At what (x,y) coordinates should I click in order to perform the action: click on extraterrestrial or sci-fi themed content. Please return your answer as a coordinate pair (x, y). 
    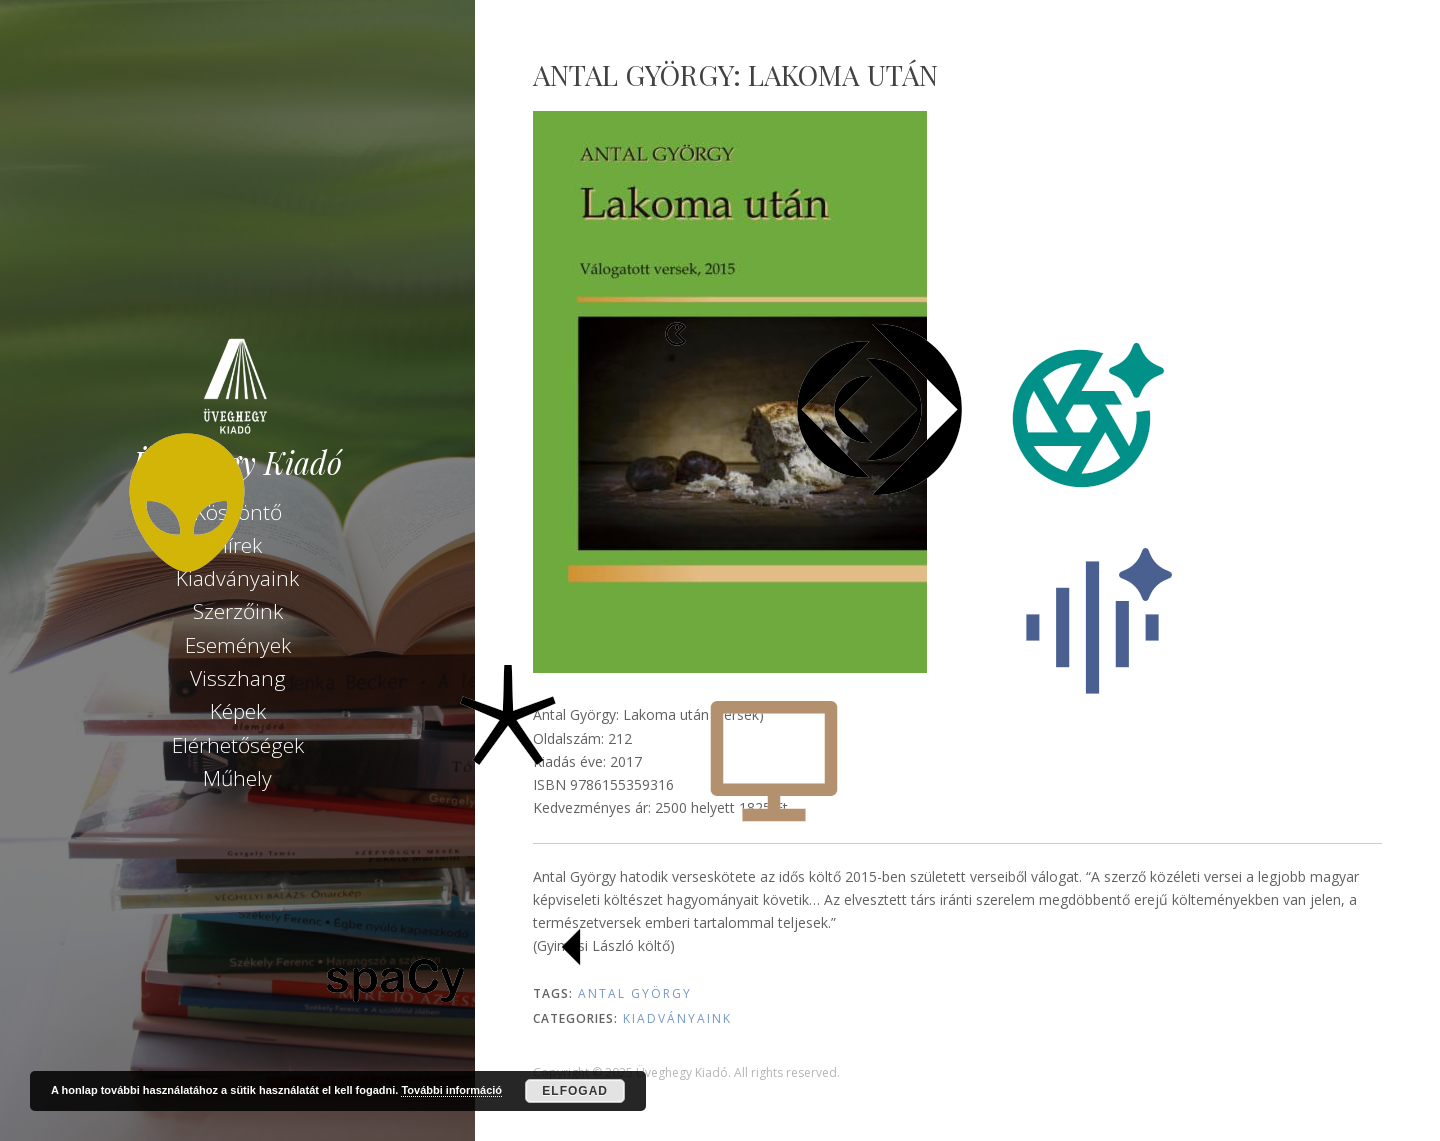
    Looking at the image, I should click on (187, 501).